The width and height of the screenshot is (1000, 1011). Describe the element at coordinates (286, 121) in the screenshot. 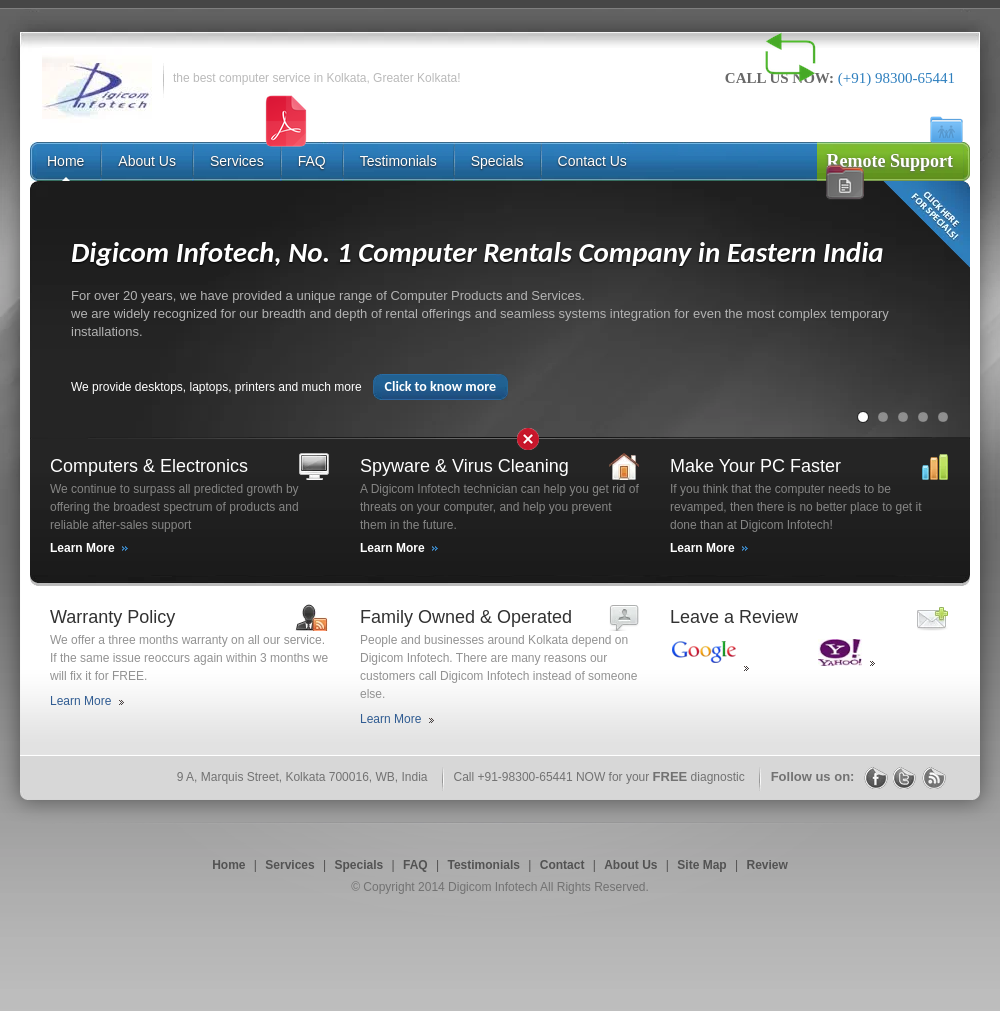

I see `a compressed PDF document file` at that location.